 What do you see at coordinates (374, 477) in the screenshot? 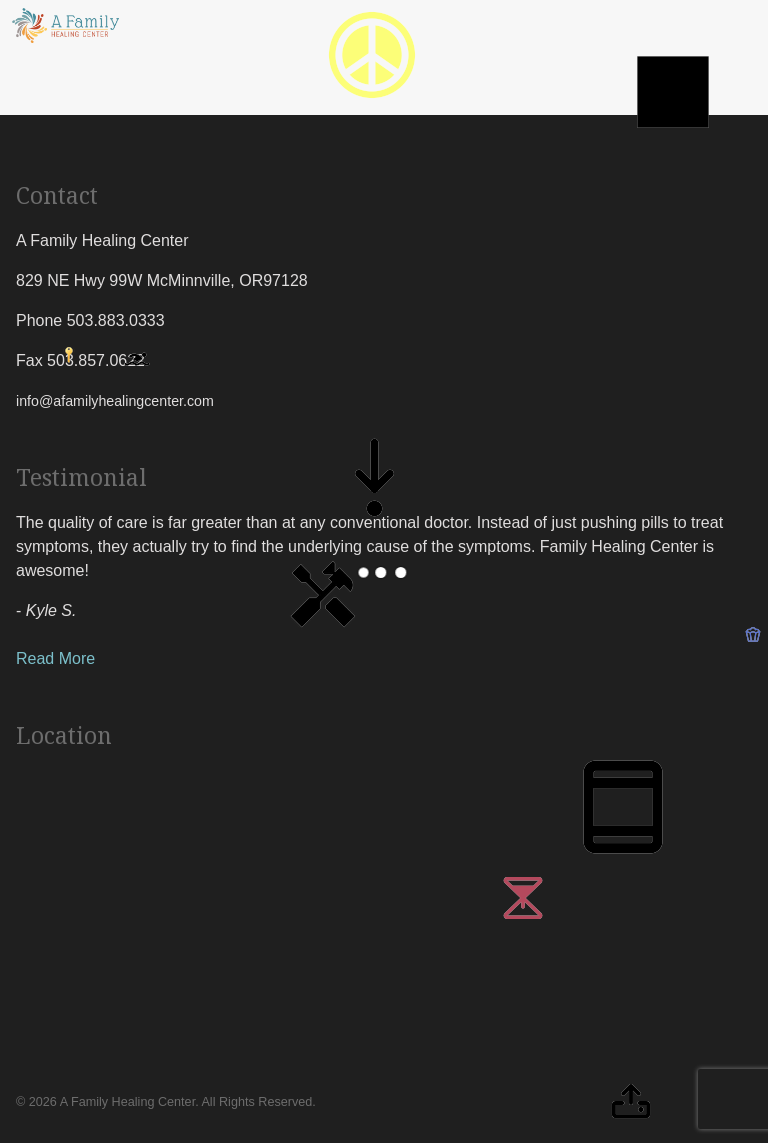
I see `step into function during debugging` at bounding box center [374, 477].